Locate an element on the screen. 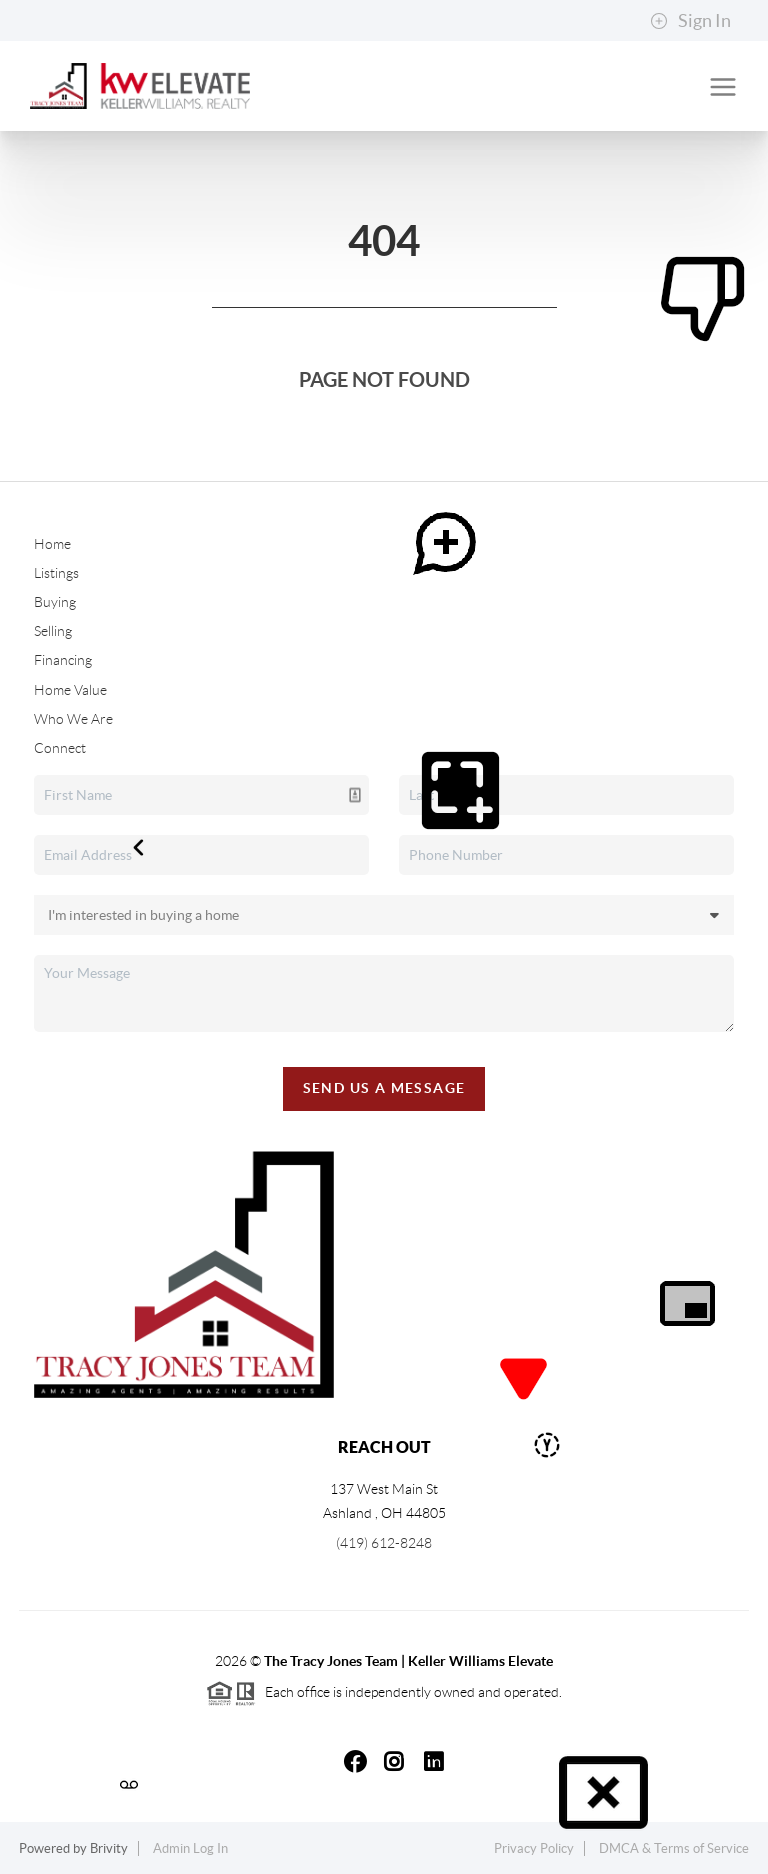  expand dropdown menu is located at coordinates (523, 1377).